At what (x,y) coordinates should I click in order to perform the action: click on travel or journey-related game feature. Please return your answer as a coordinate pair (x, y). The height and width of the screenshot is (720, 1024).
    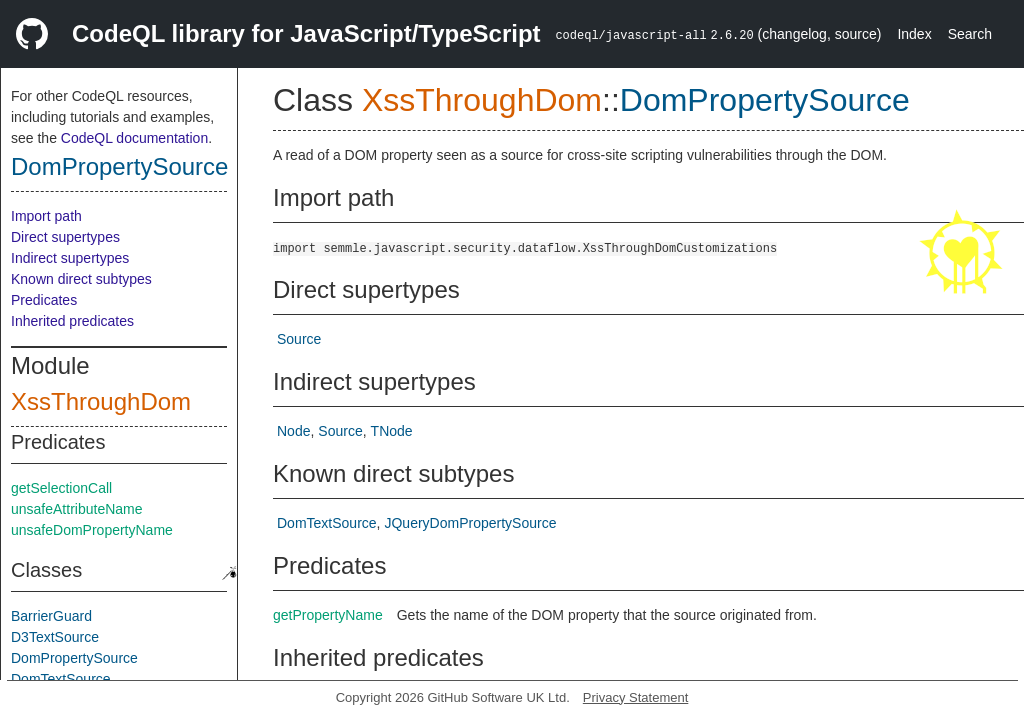
    Looking at the image, I should click on (229, 573).